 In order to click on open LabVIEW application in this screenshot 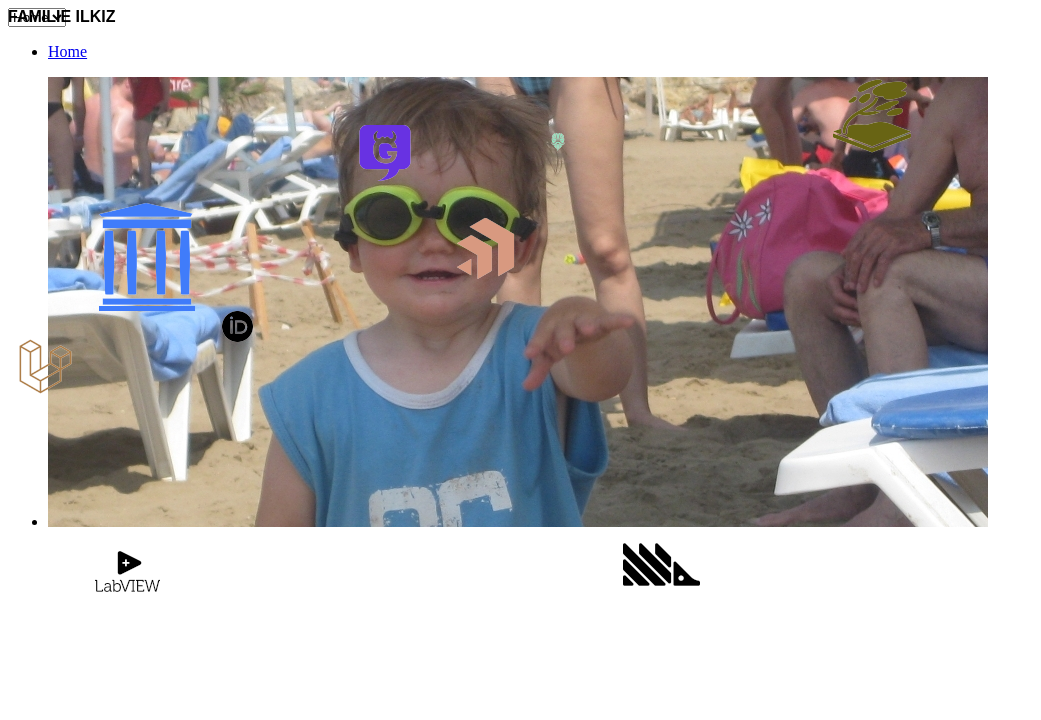, I will do `click(127, 571)`.